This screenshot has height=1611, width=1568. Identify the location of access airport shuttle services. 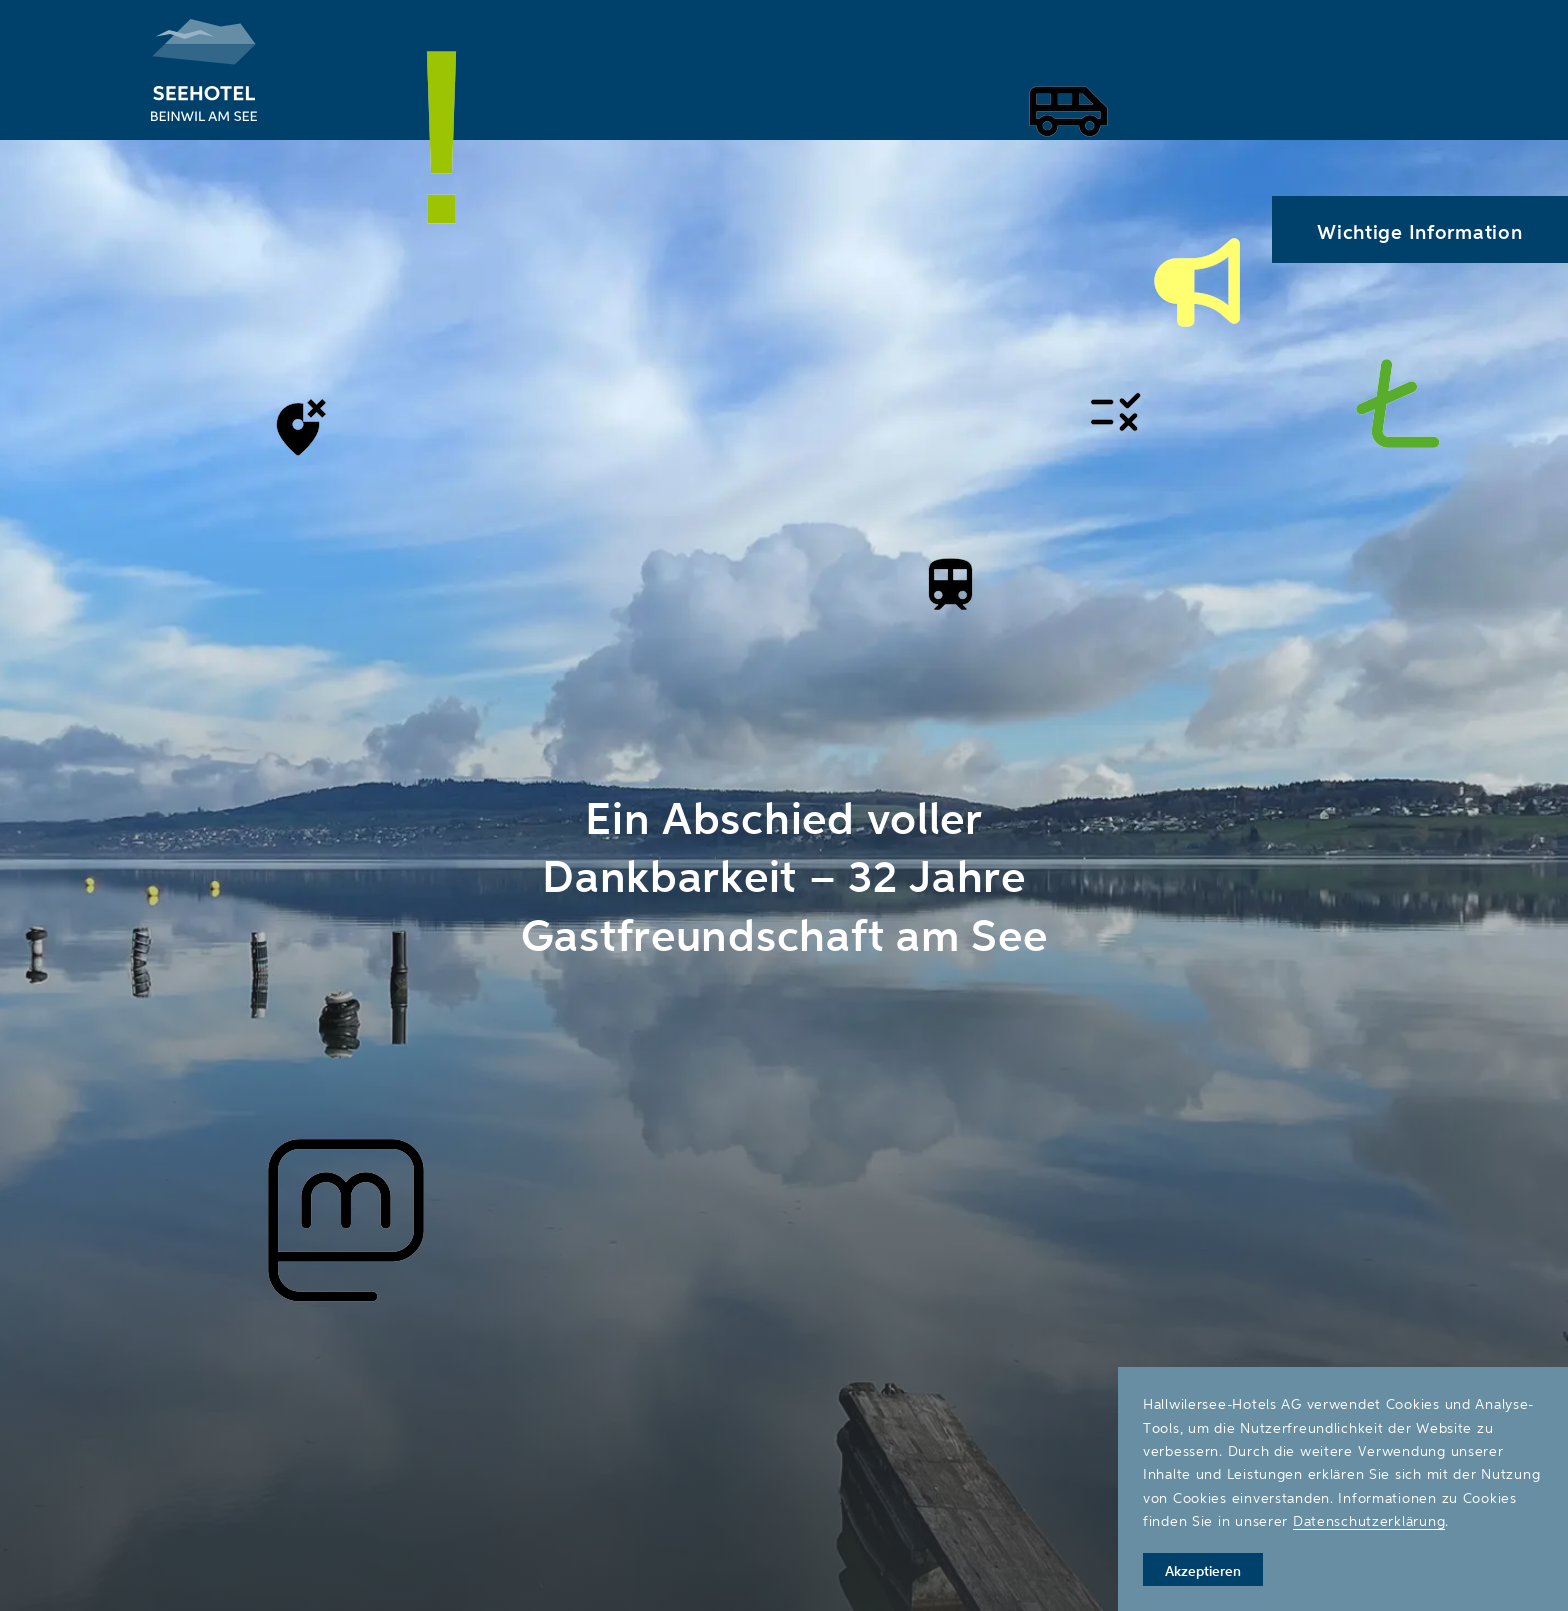
(1068, 111).